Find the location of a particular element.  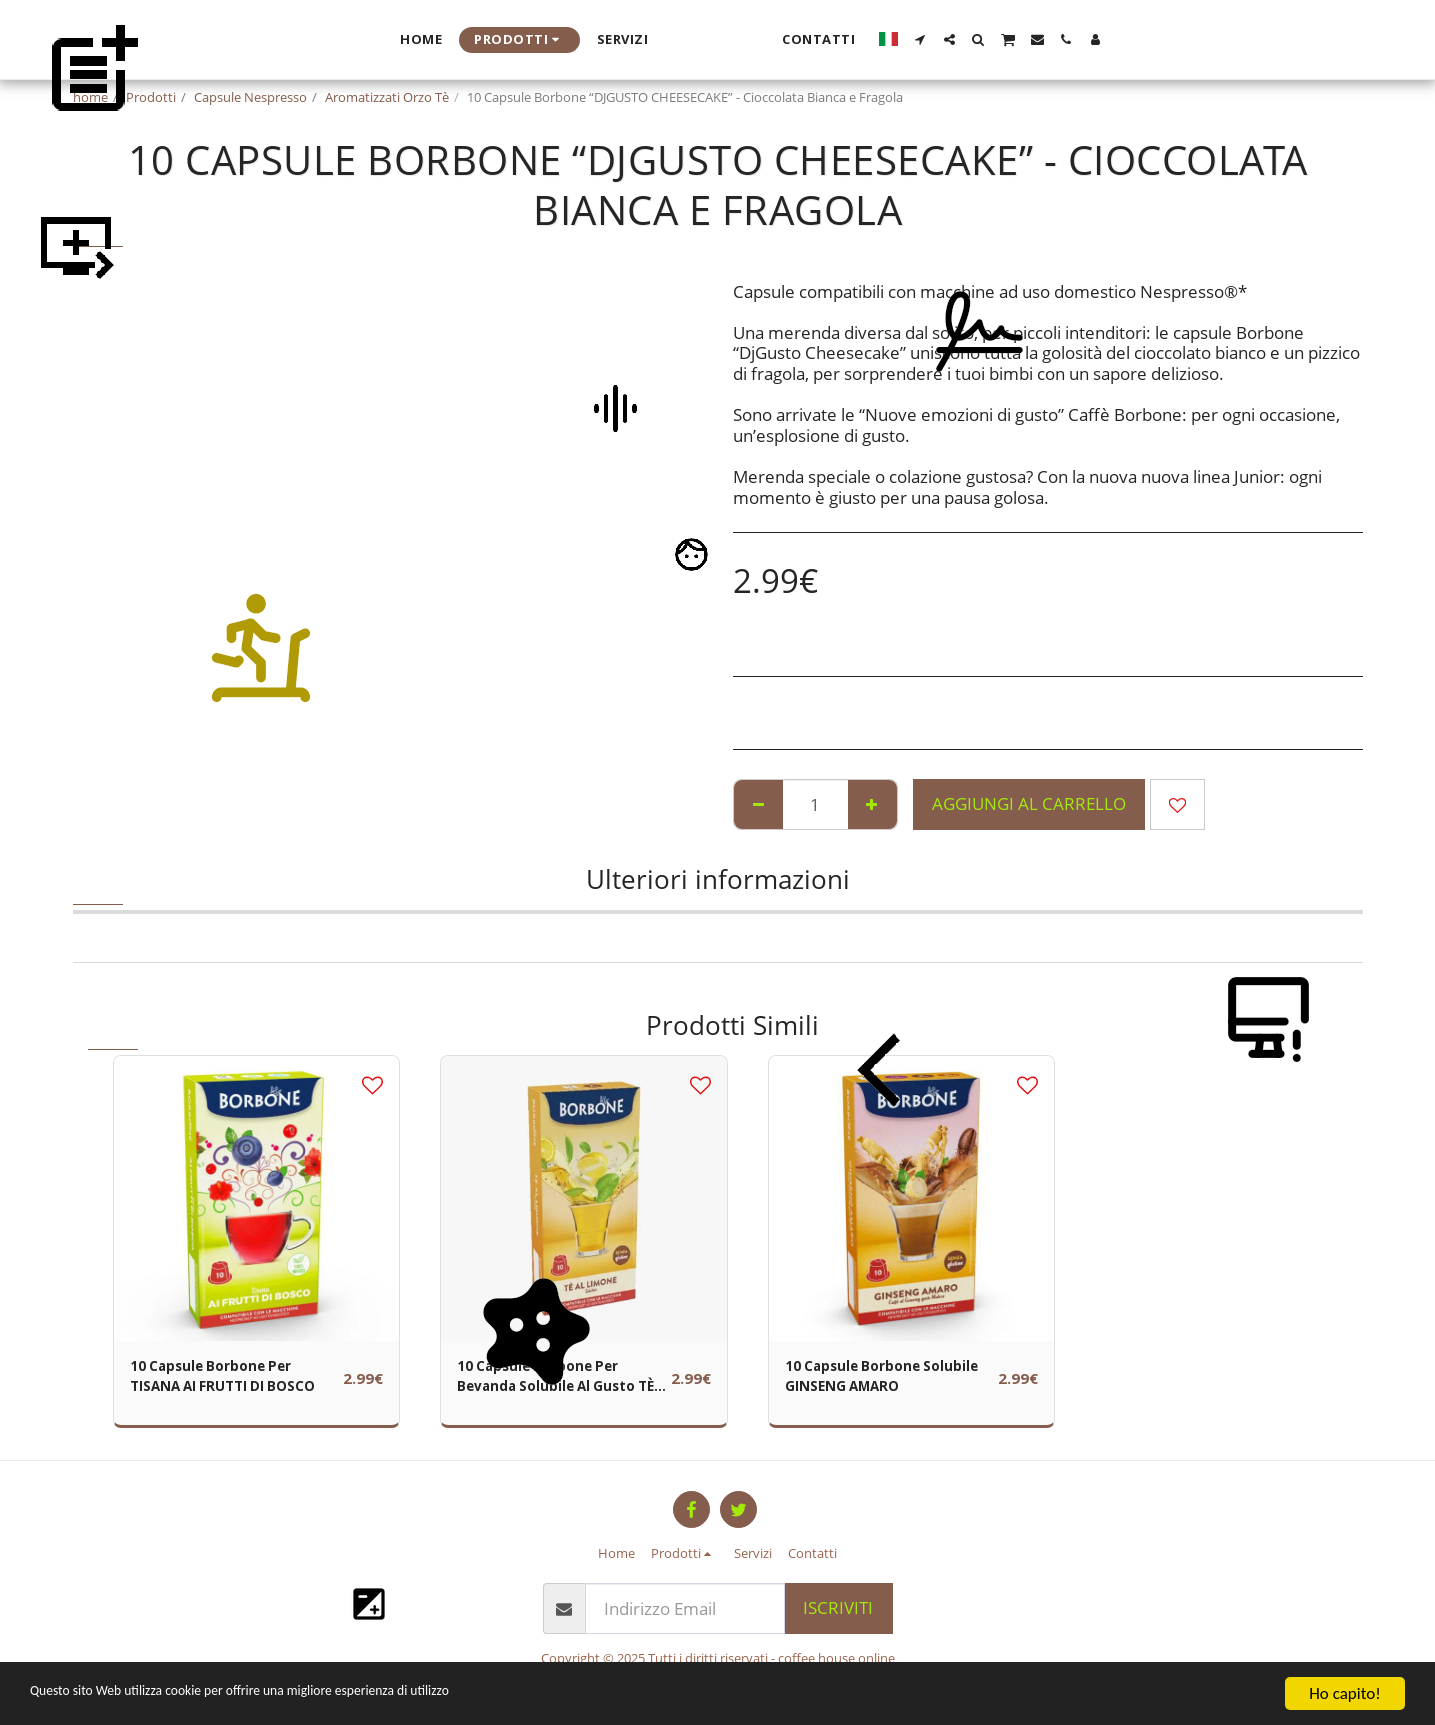

add current media to play next in queue is located at coordinates (76, 246).